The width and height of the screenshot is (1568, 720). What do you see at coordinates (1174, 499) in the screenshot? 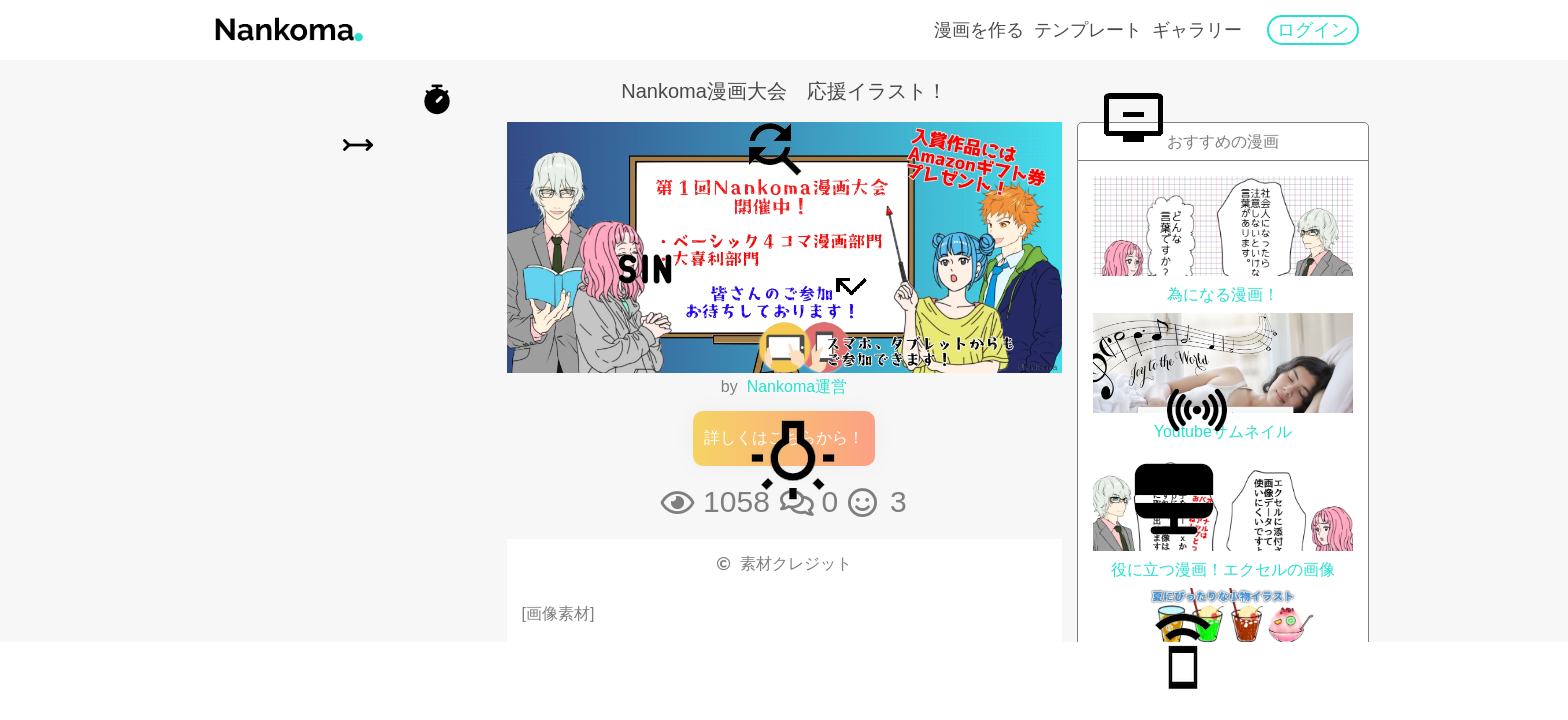
I see `view on desktop display` at bounding box center [1174, 499].